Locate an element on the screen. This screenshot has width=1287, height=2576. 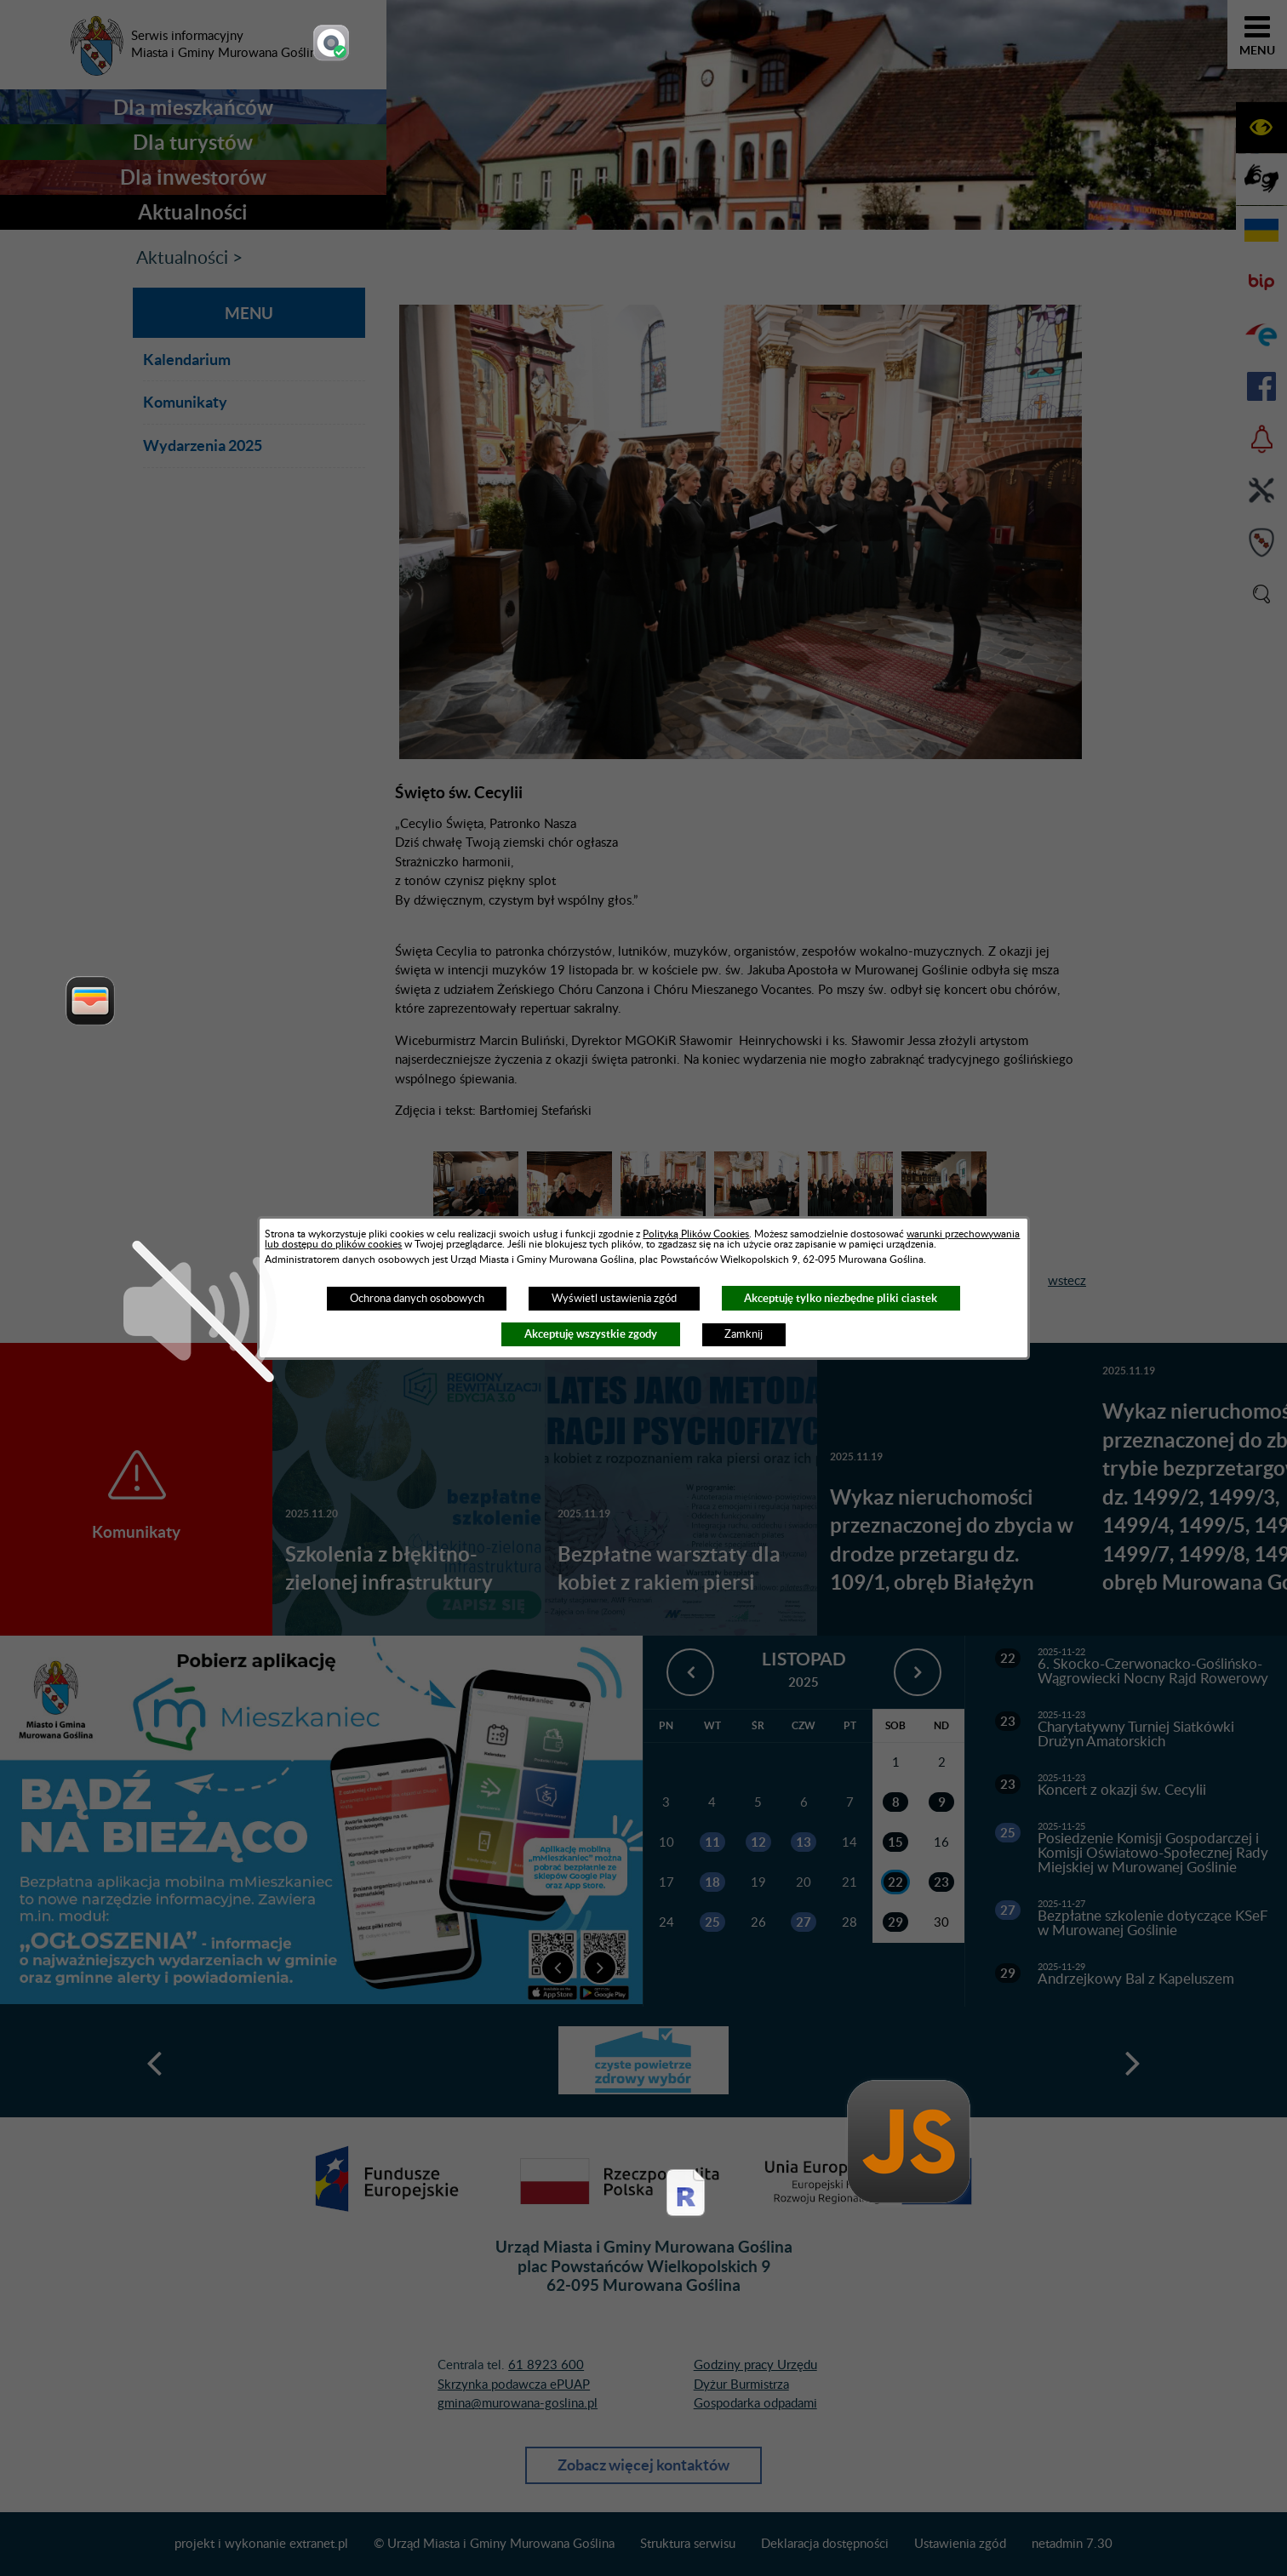
optical drive verified and working correctly is located at coordinates (331, 43).